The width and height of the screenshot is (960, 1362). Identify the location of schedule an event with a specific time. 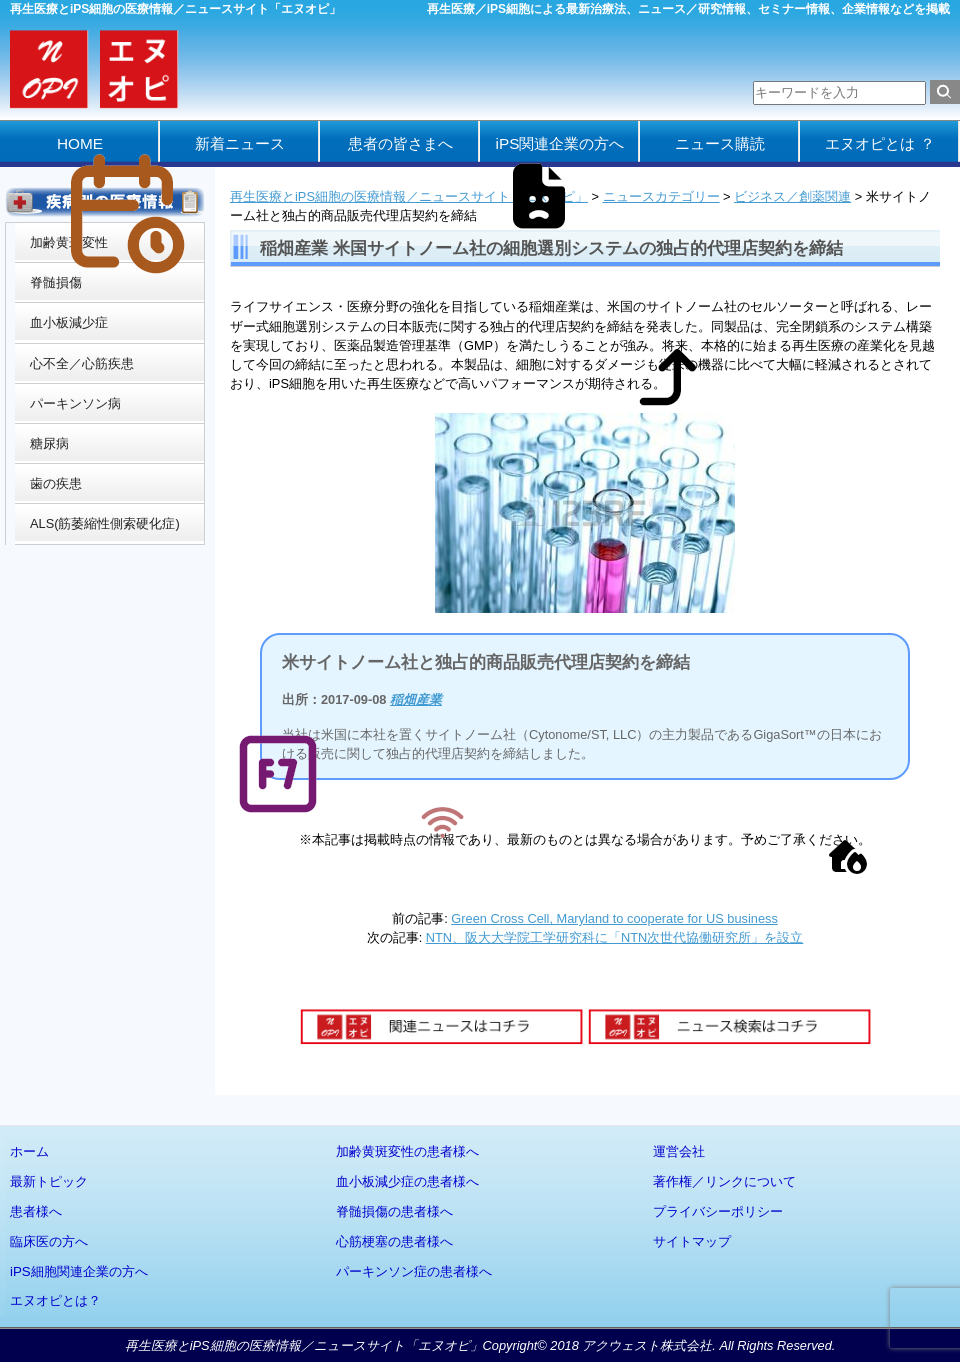
(122, 211).